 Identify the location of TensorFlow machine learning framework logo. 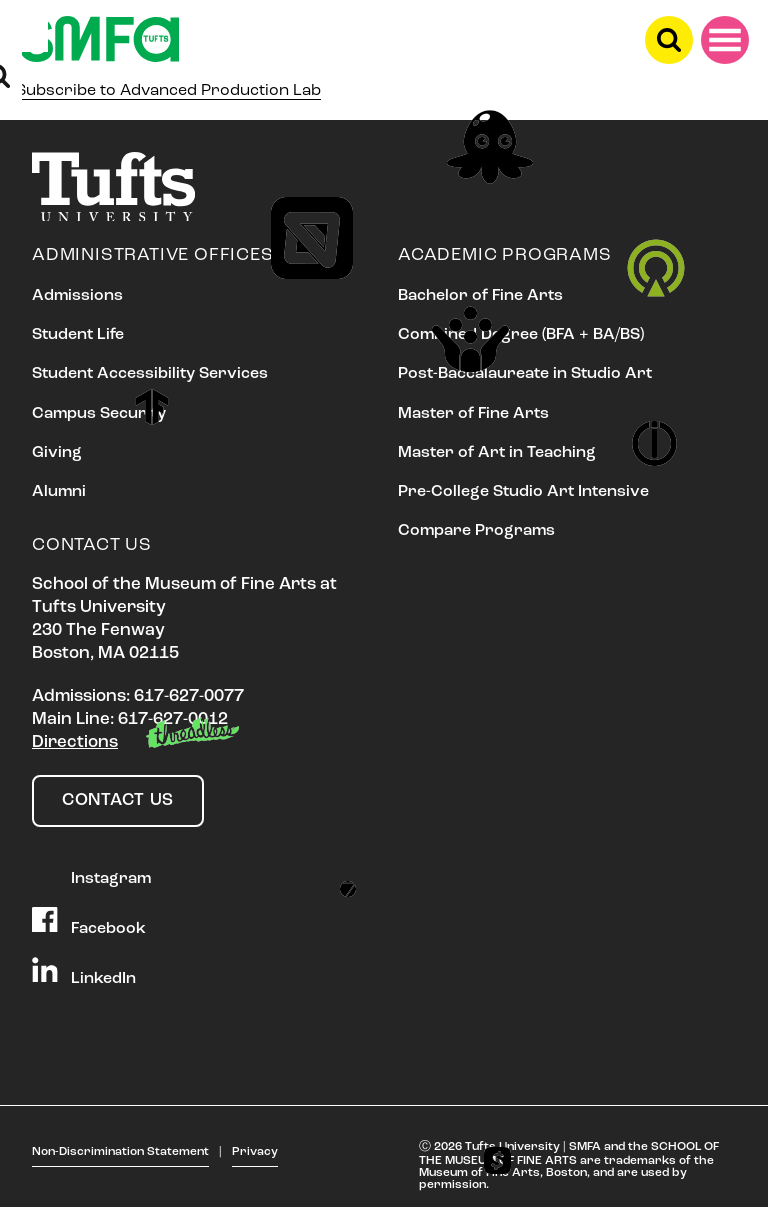
(152, 407).